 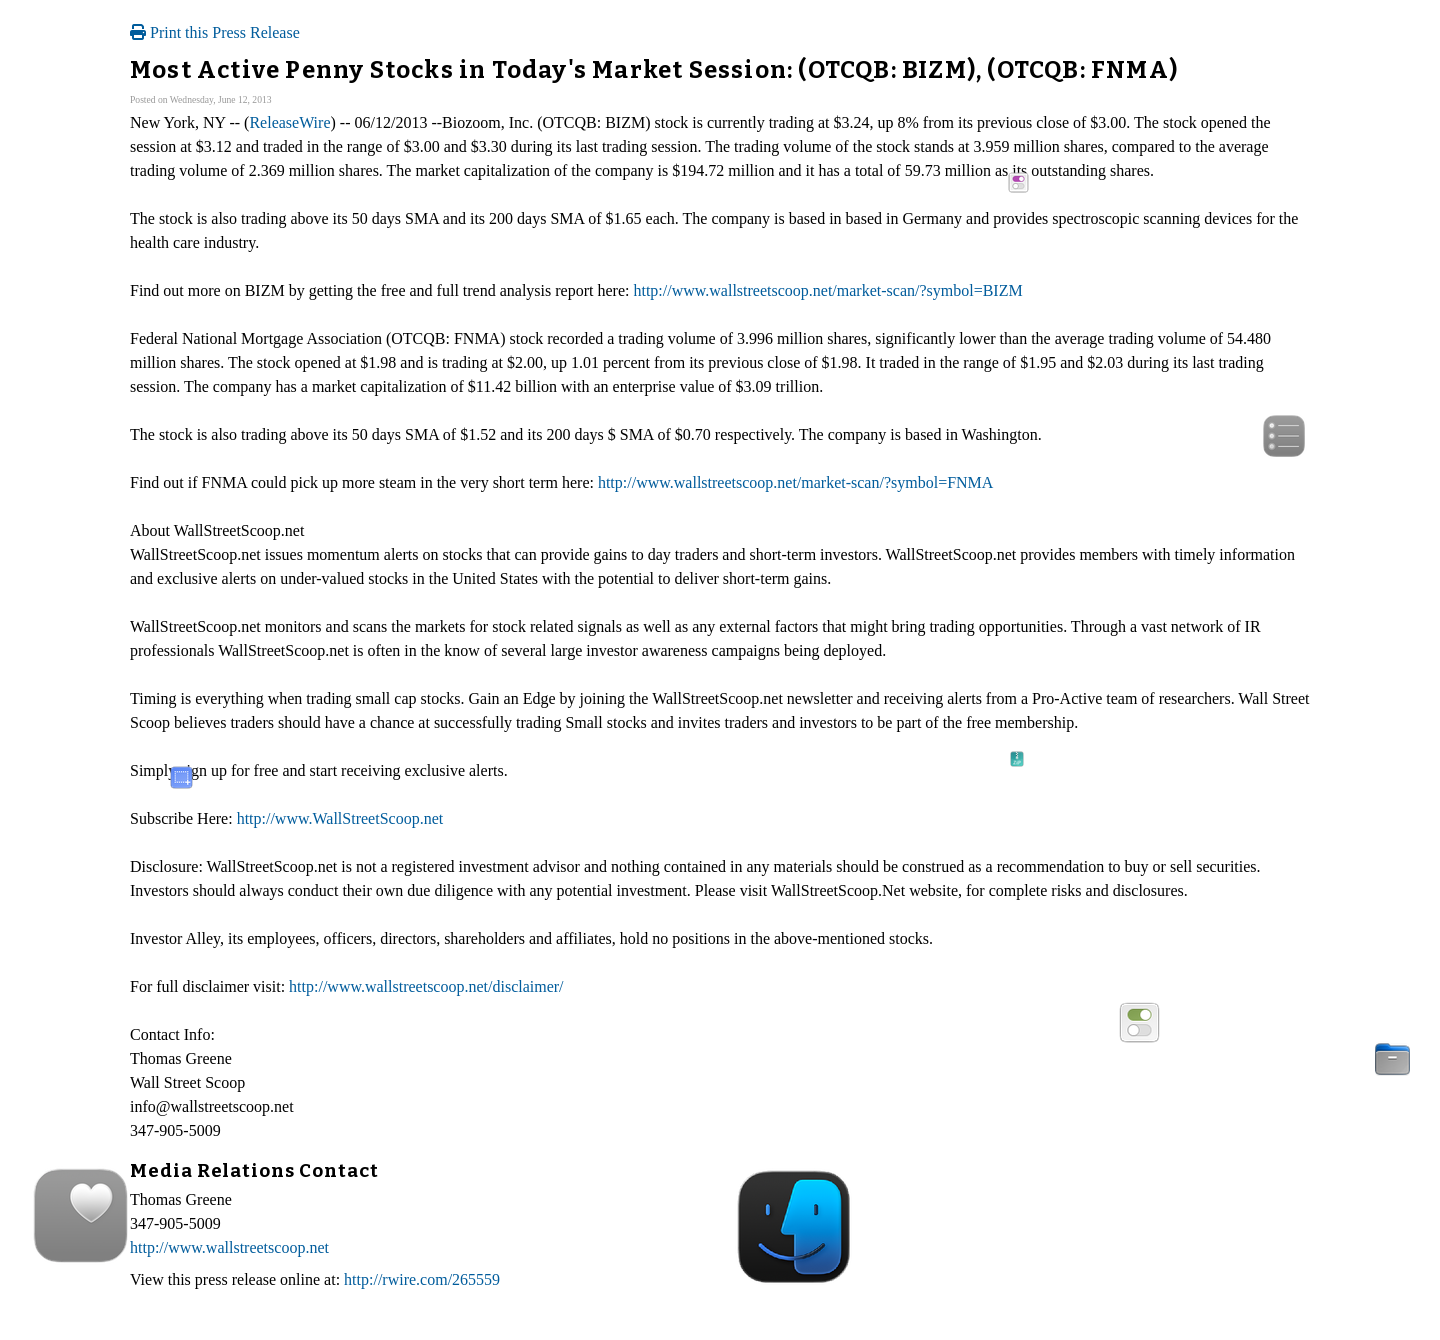 I want to click on open system tweaks or settings customization, so click(x=1139, y=1022).